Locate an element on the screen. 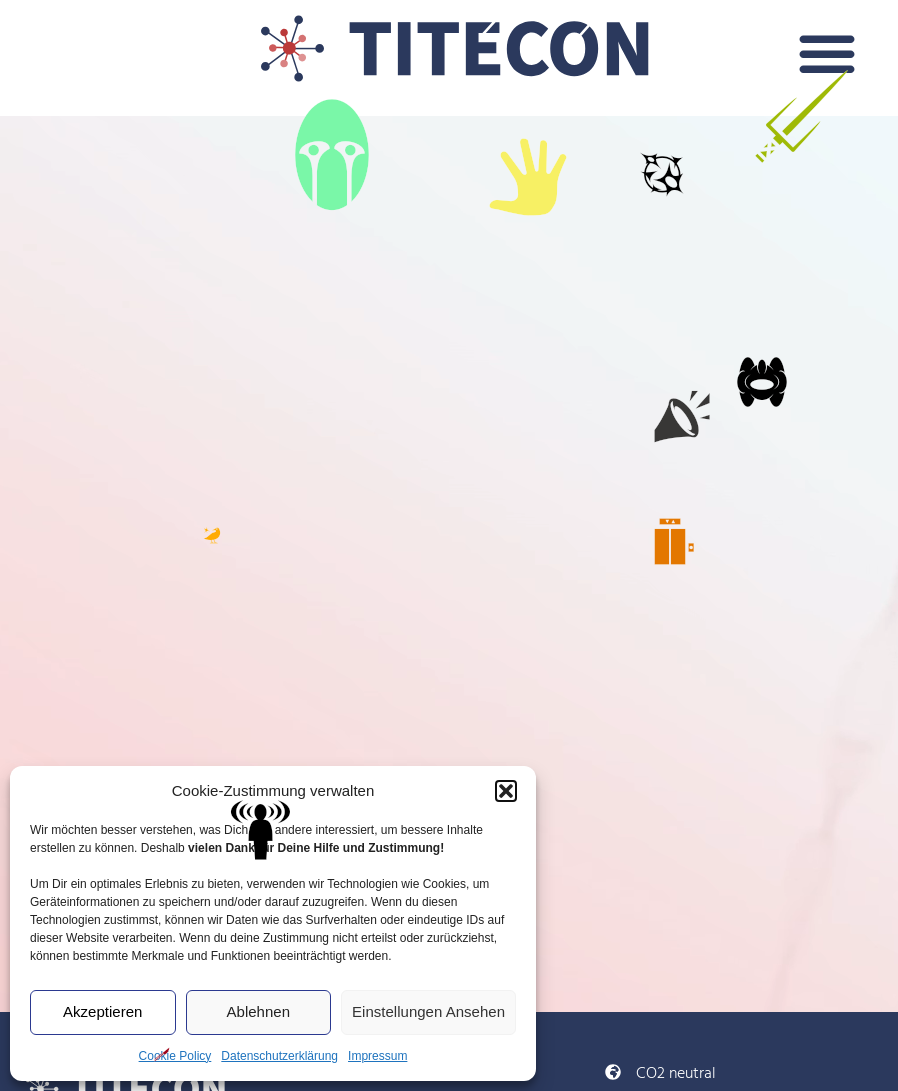 The image size is (898, 1091). decorative mask or carnival costume icon is located at coordinates (762, 382).